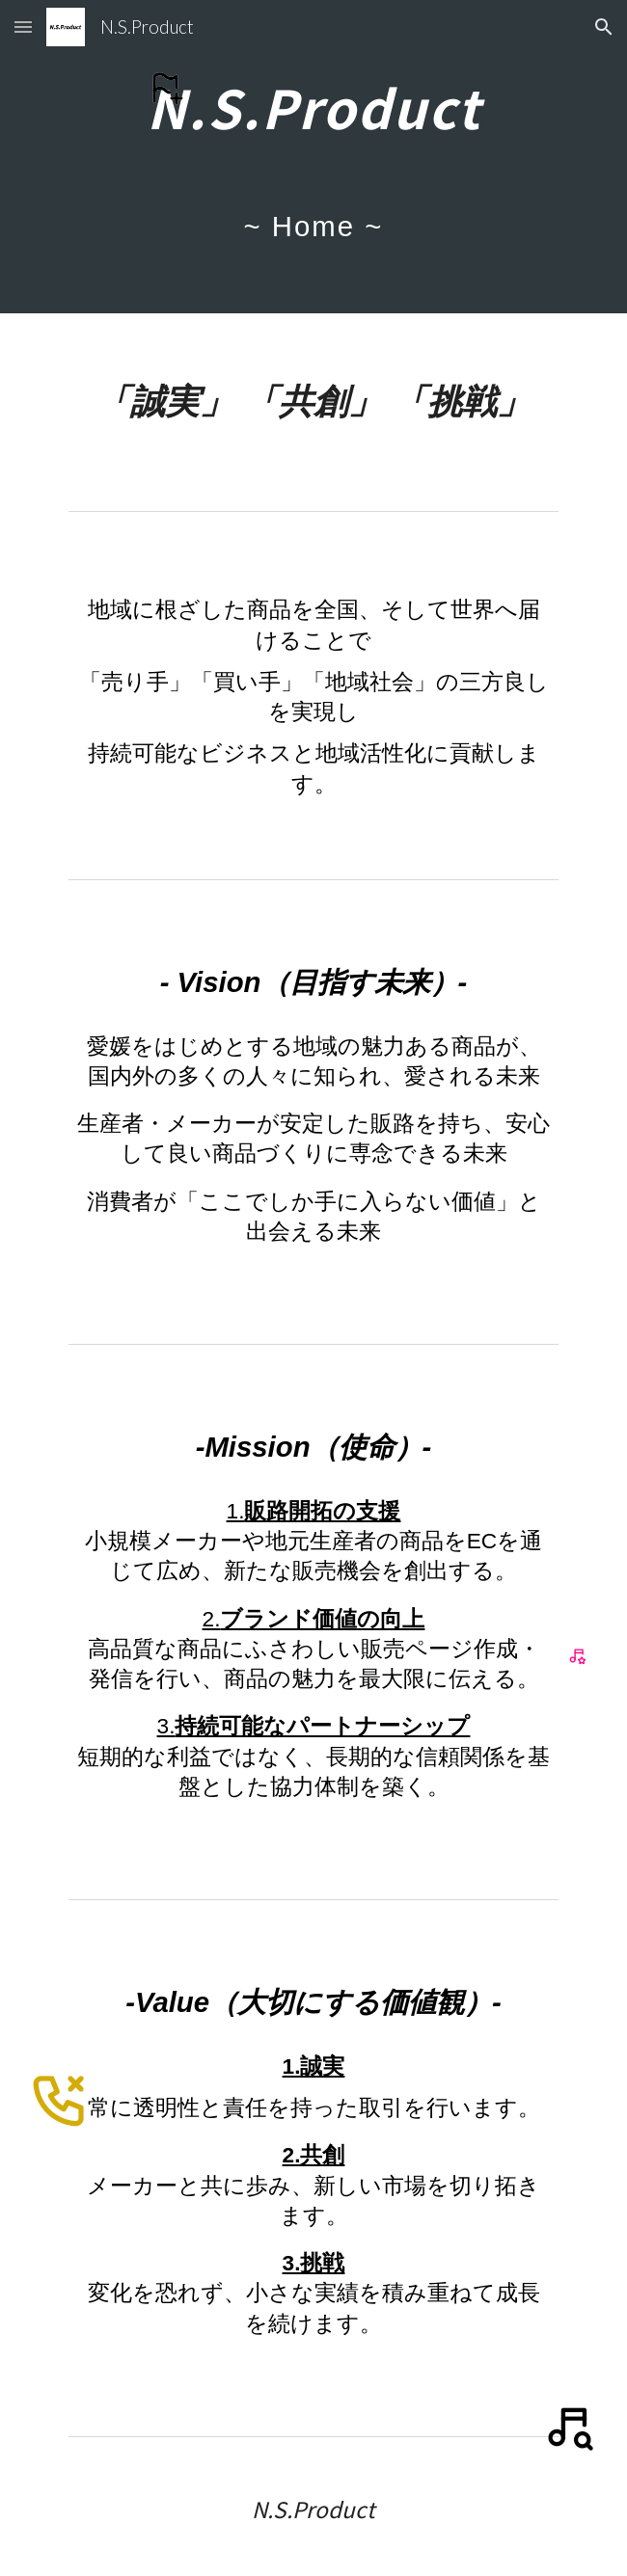  Describe the element at coordinates (577, 1655) in the screenshot. I see `add song to favorites` at that location.